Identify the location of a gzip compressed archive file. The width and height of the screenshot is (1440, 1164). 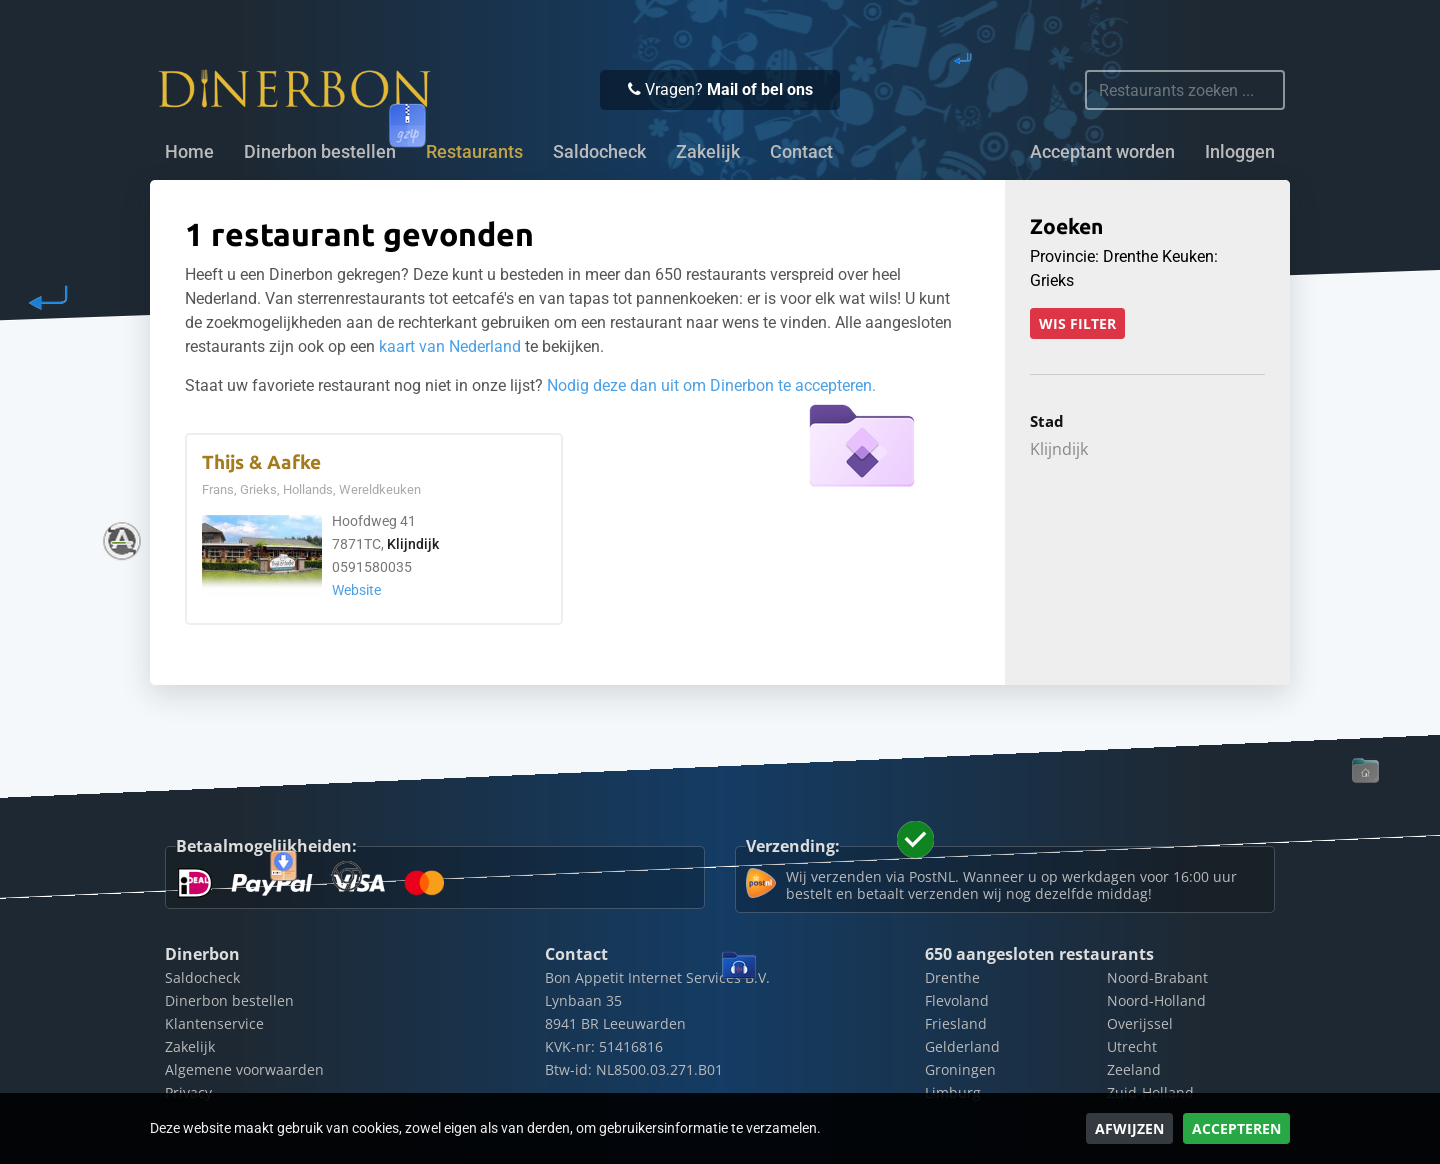
(407, 125).